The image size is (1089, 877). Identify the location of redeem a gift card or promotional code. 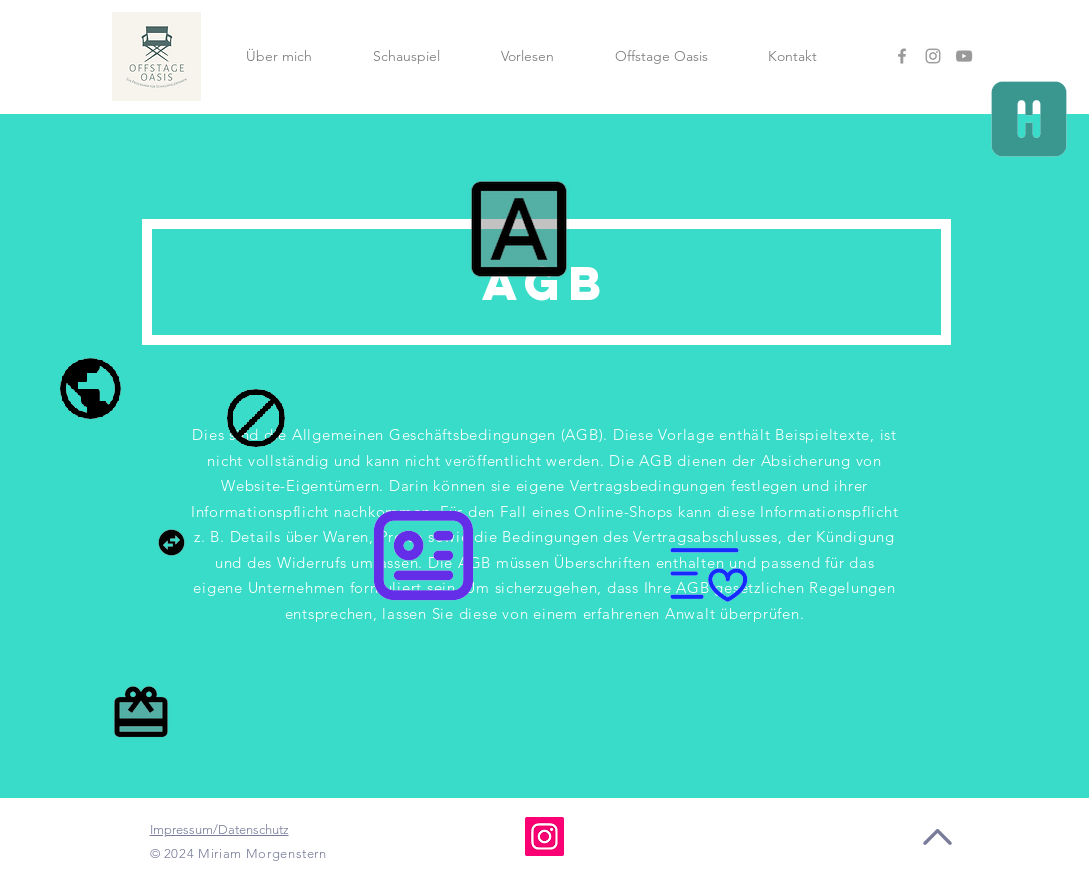
(141, 713).